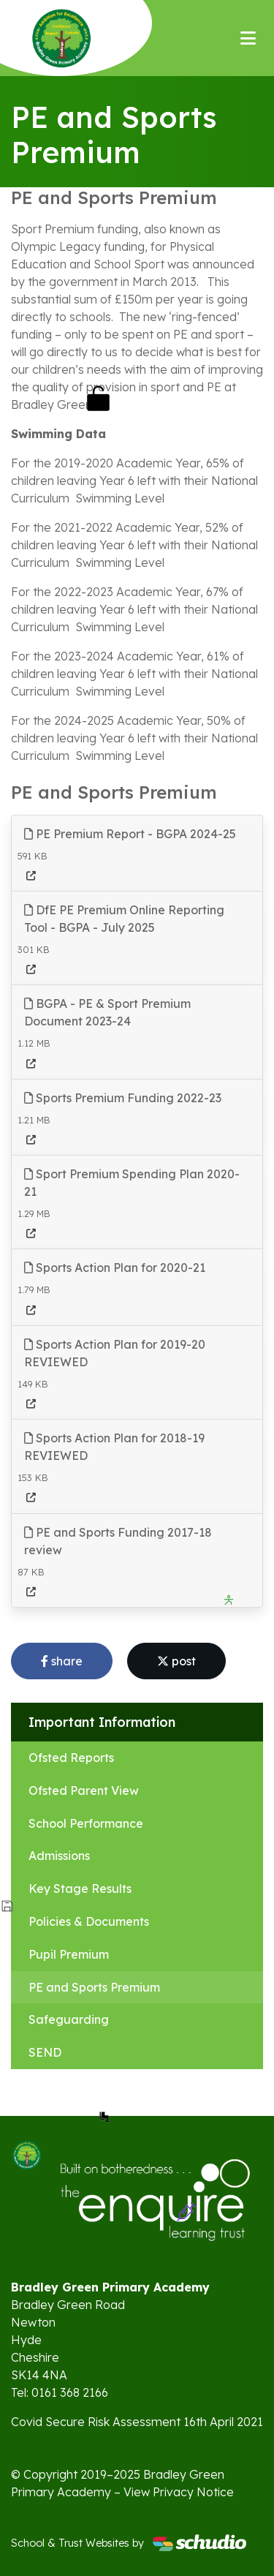 Image resolution: width=274 pixels, height=2576 pixels. I want to click on access tai chi or meditation exercises, so click(229, 1600).